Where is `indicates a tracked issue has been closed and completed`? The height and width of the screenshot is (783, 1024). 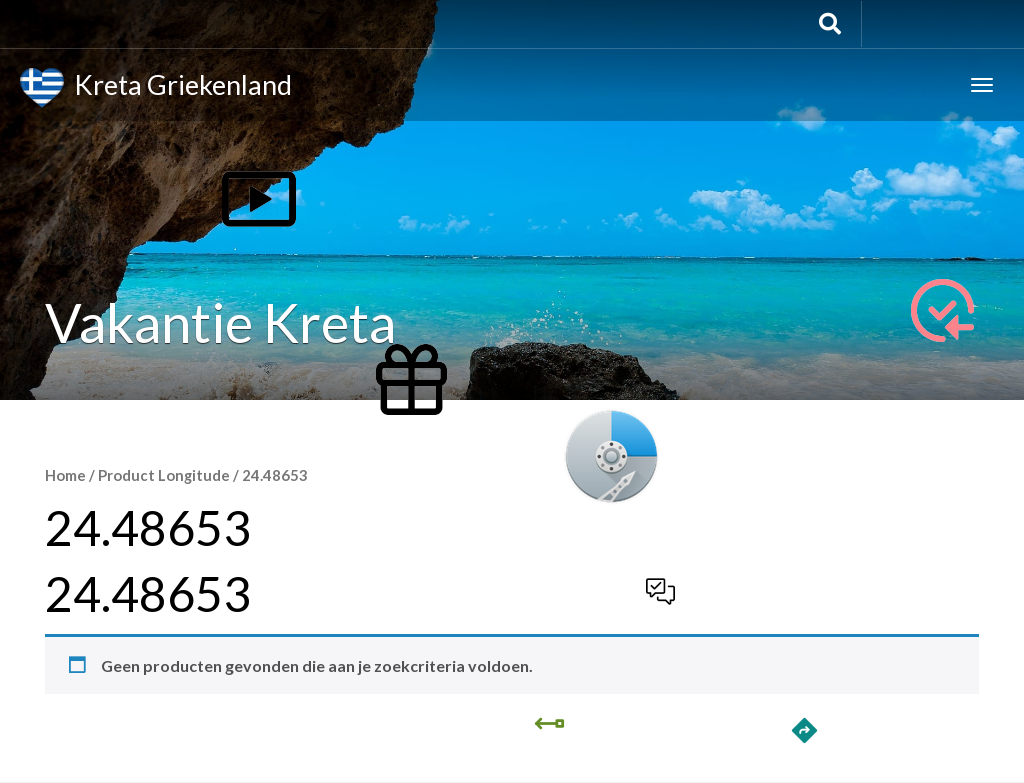 indicates a tracked issue has been closed and completed is located at coordinates (942, 310).